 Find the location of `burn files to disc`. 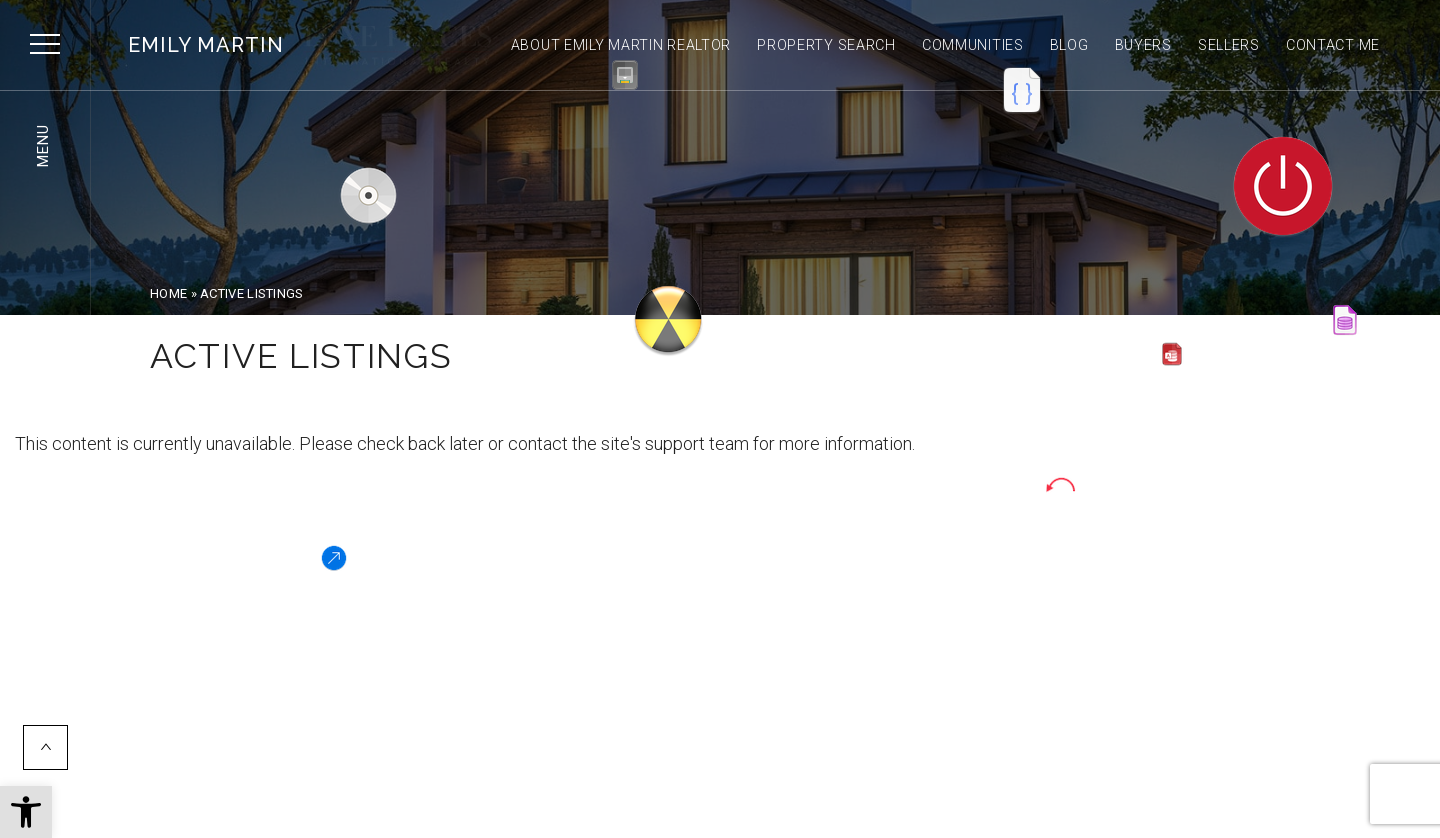

burn files to disc is located at coordinates (668, 319).